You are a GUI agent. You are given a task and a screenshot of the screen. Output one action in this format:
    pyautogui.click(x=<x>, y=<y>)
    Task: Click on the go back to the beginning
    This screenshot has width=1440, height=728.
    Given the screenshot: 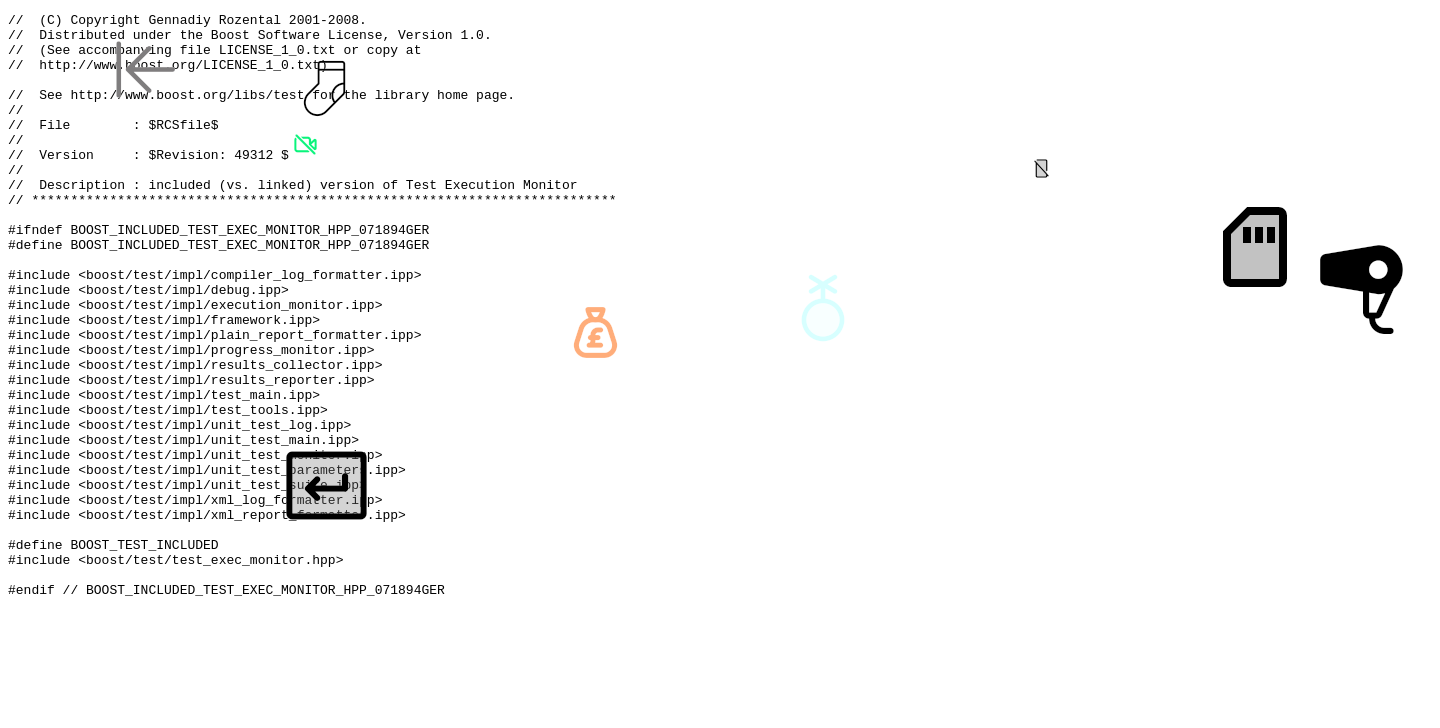 What is the action you would take?
    pyautogui.click(x=144, y=69)
    